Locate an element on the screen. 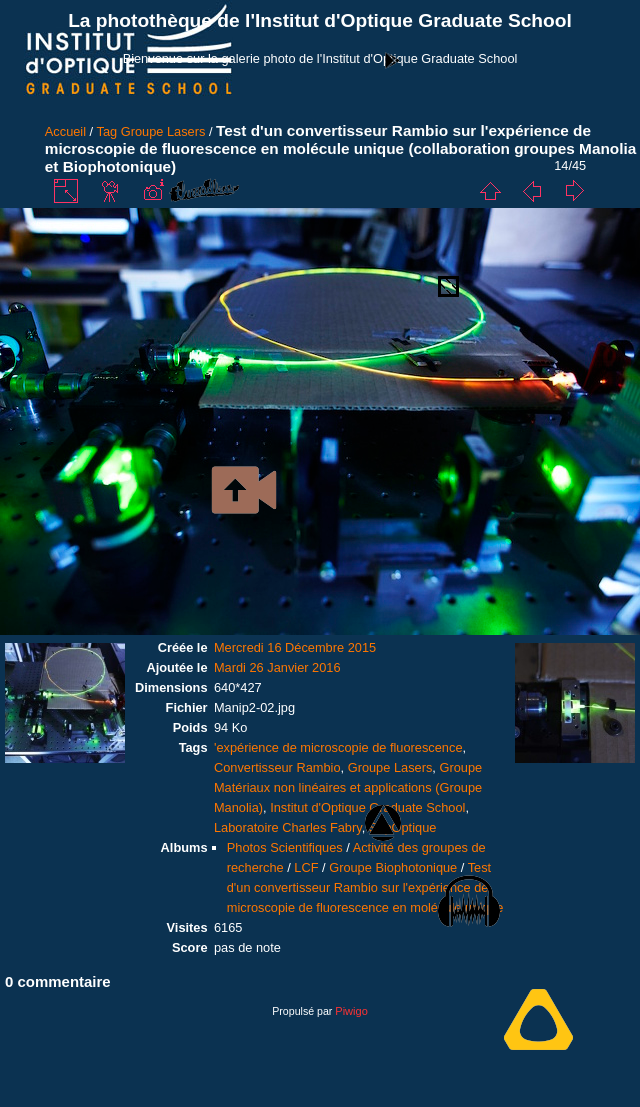  upload a video file is located at coordinates (244, 490).